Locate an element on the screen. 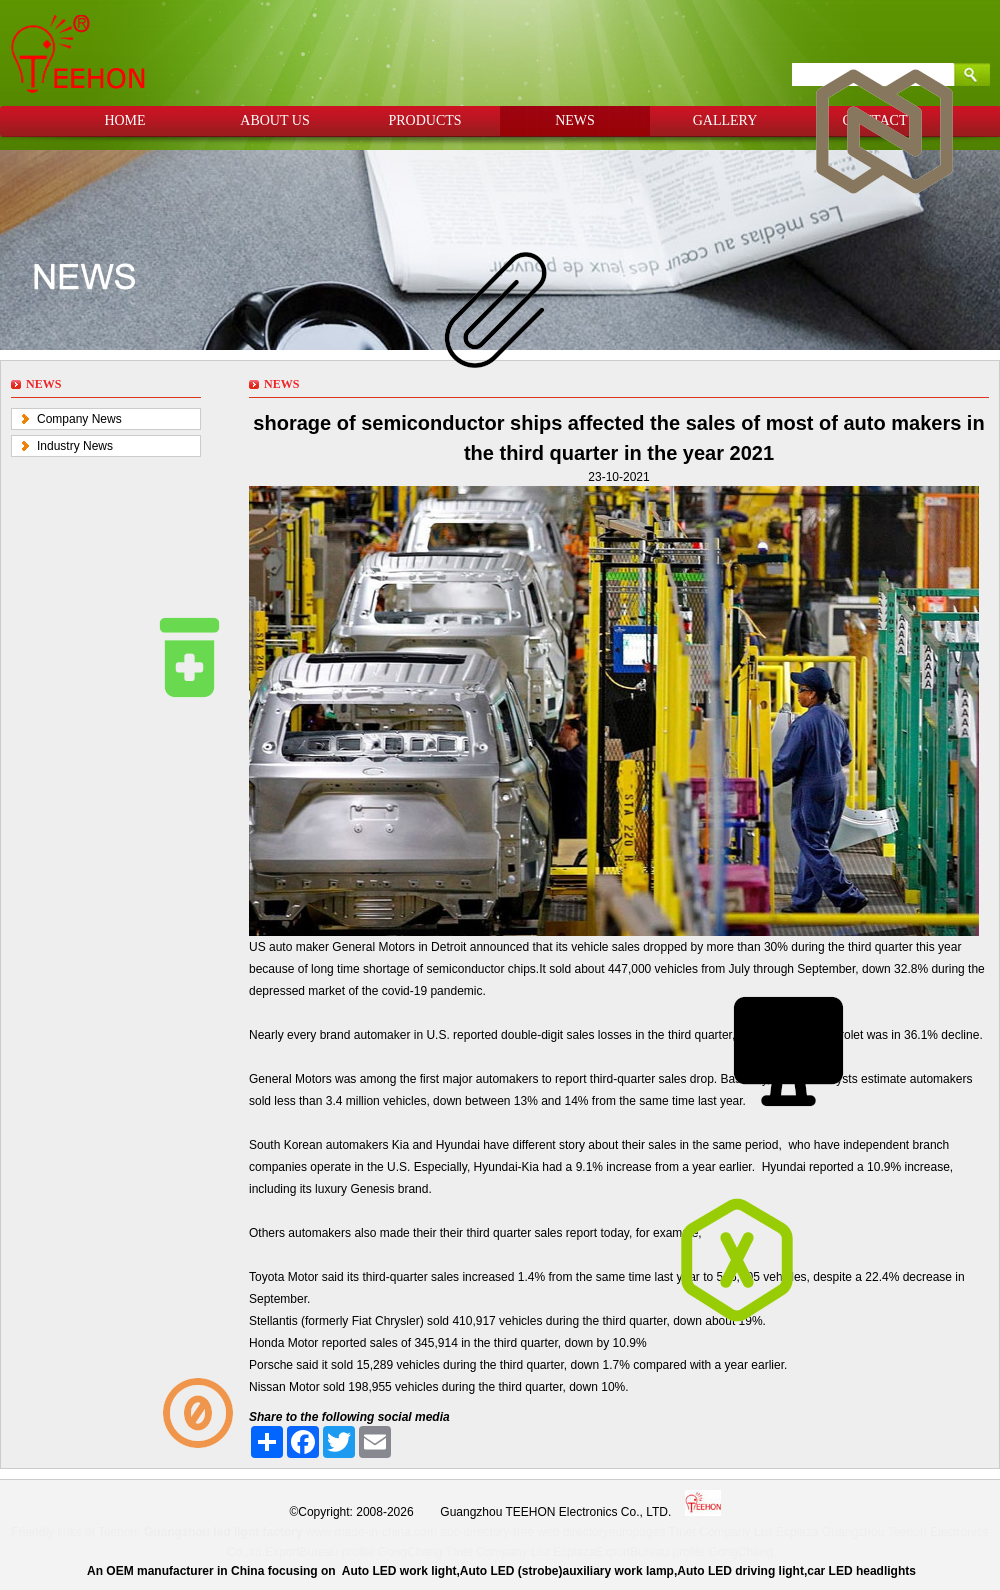 This screenshot has width=1000, height=1590. attach a file to your message is located at coordinates (498, 310).